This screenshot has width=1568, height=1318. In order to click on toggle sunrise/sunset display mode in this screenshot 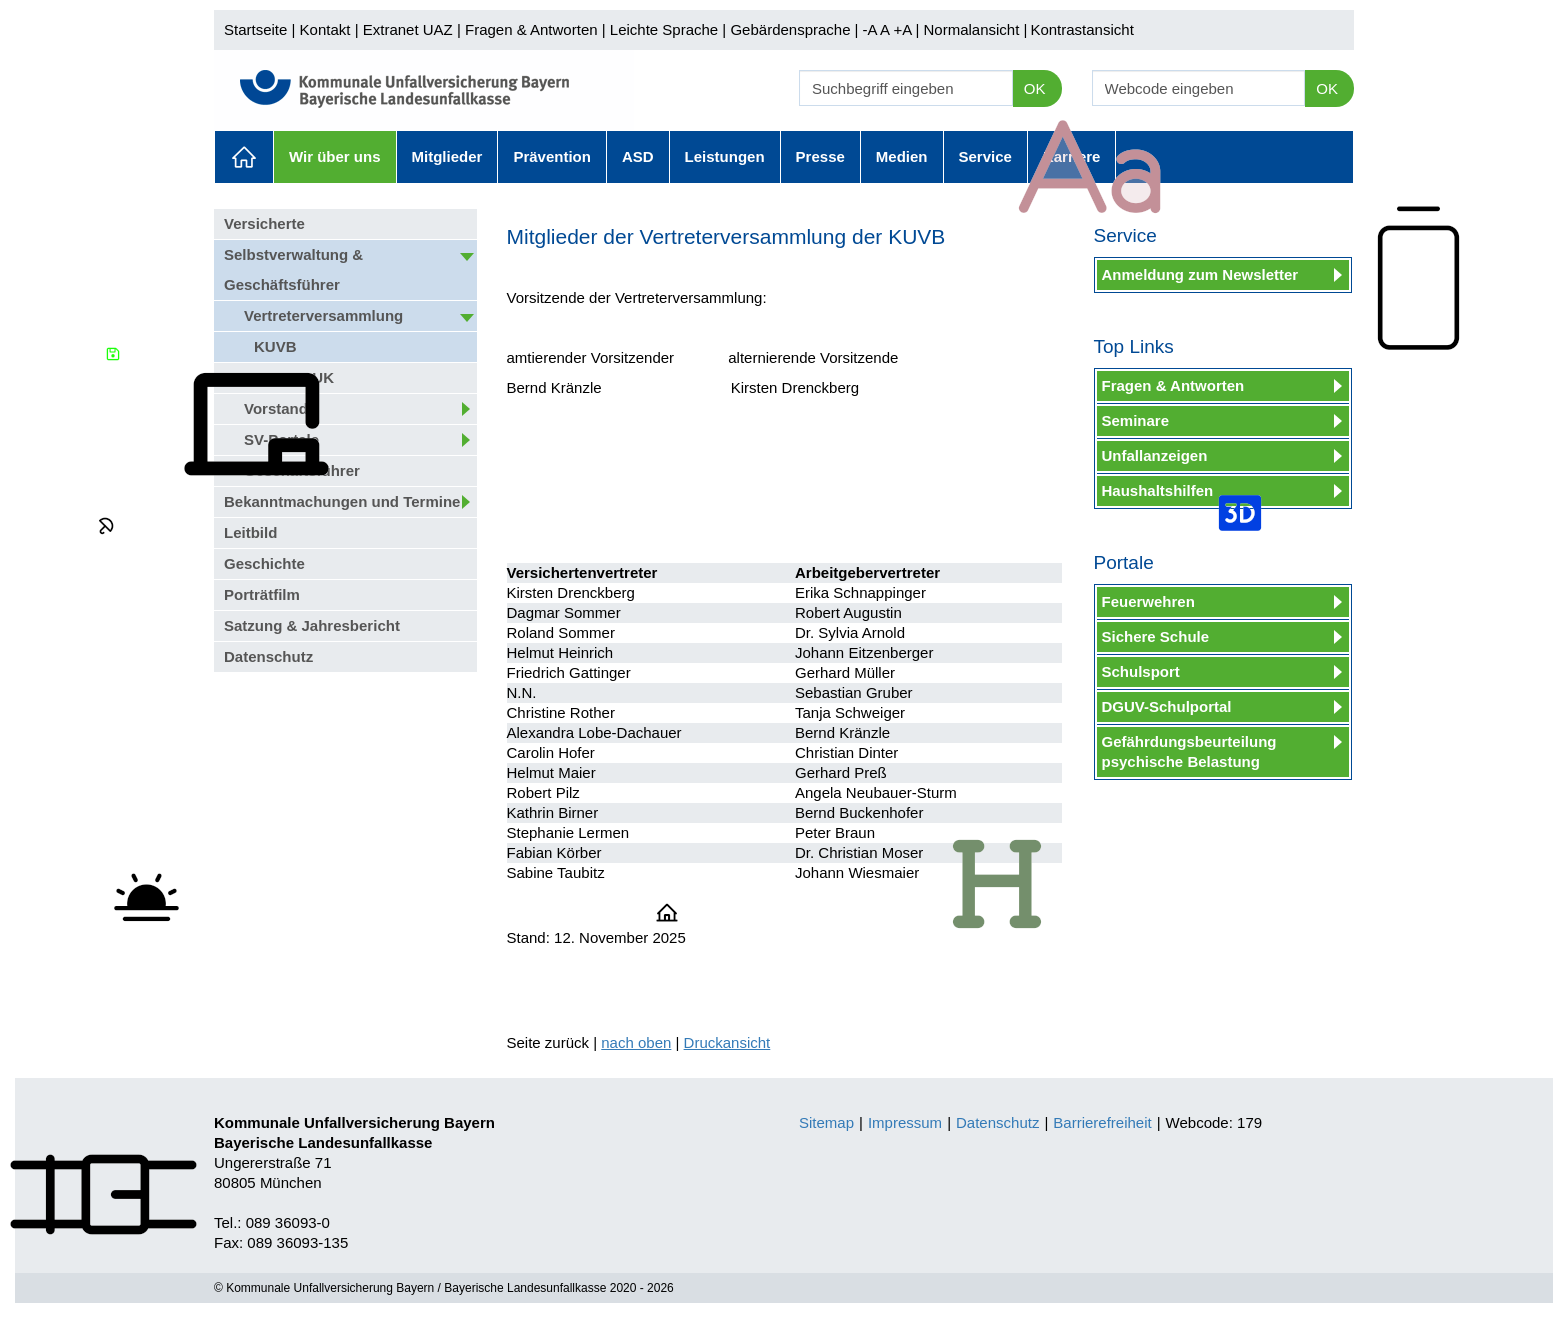, I will do `click(146, 899)`.